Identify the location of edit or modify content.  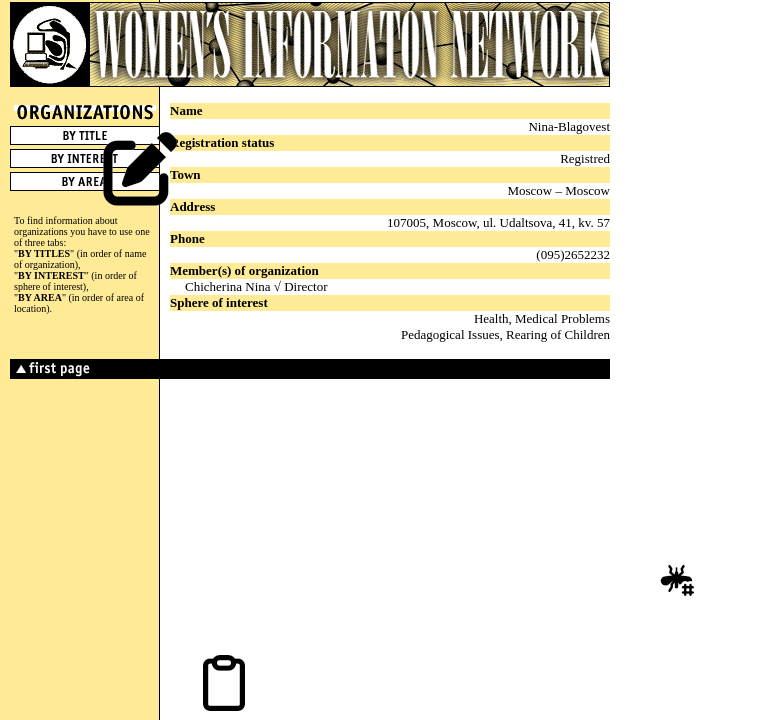
(140, 168).